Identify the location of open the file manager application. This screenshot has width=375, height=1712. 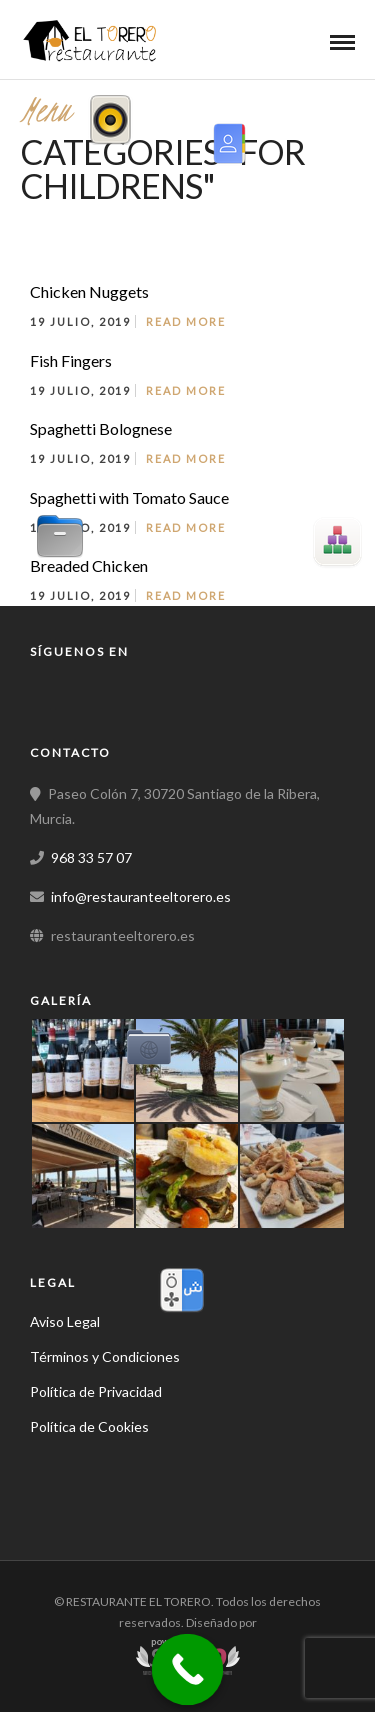
(60, 536).